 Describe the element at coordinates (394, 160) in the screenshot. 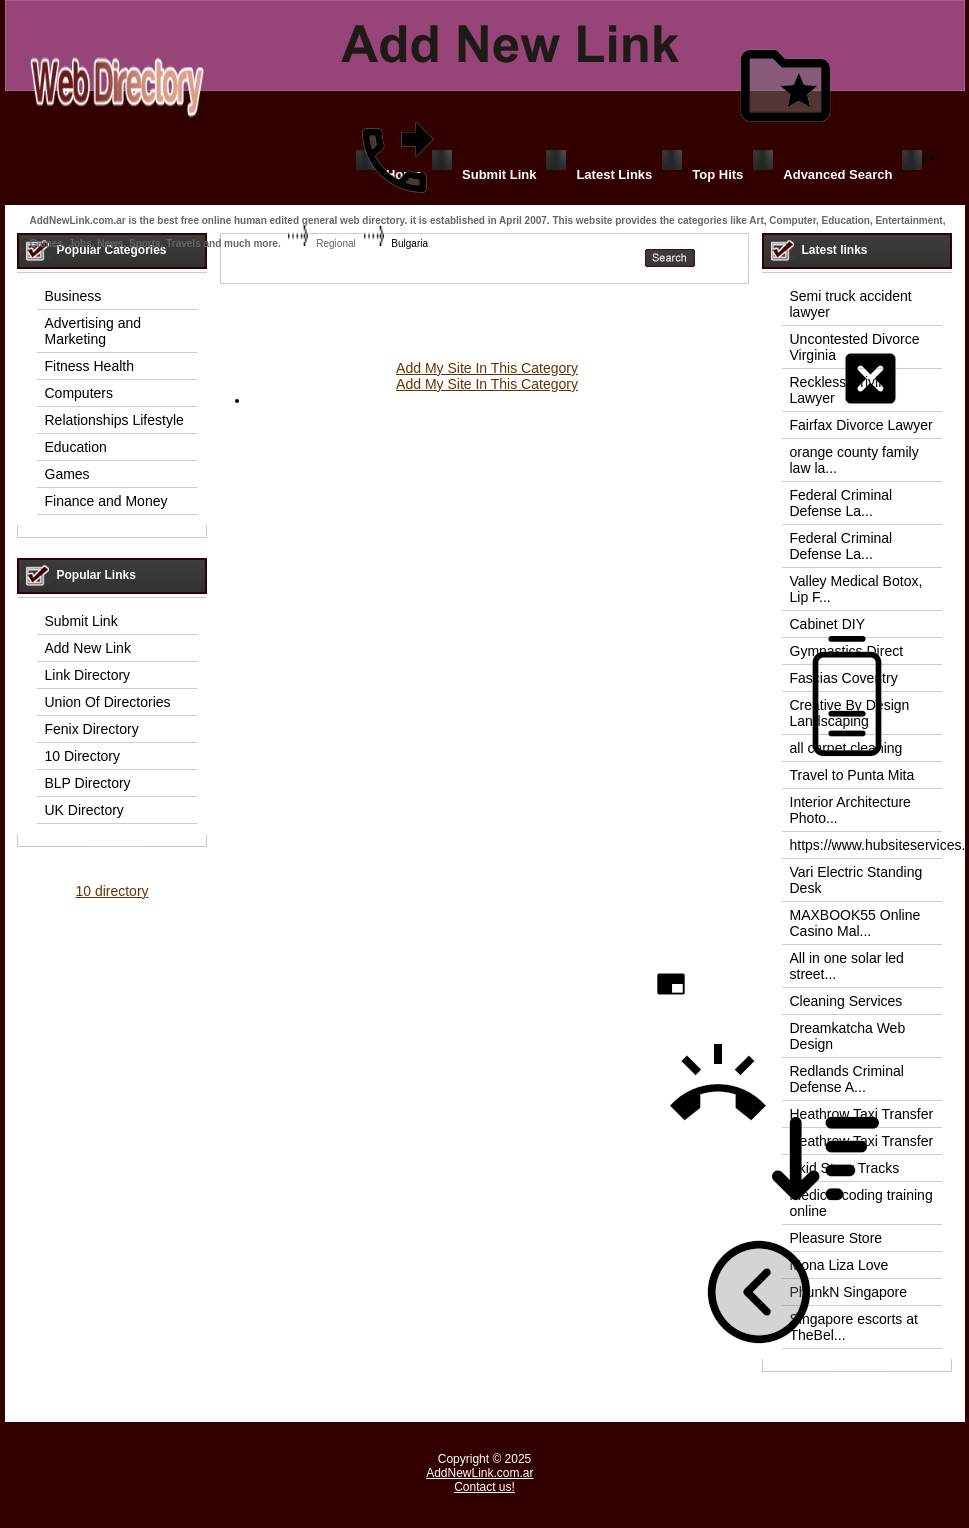

I see `call forwarding is enabled` at that location.